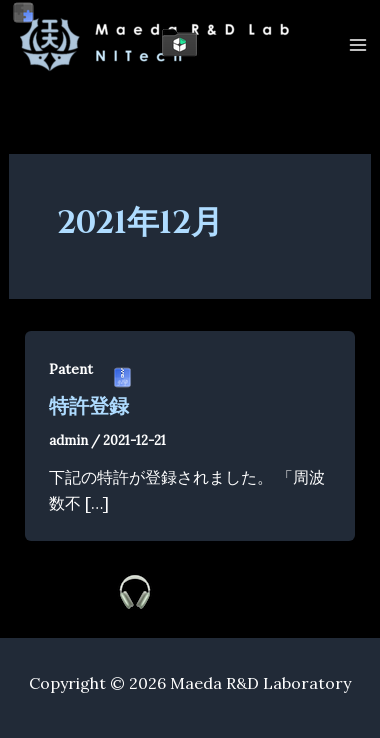  Describe the element at coordinates (135, 592) in the screenshot. I see `bluetooth headphones connected successfully` at that location.